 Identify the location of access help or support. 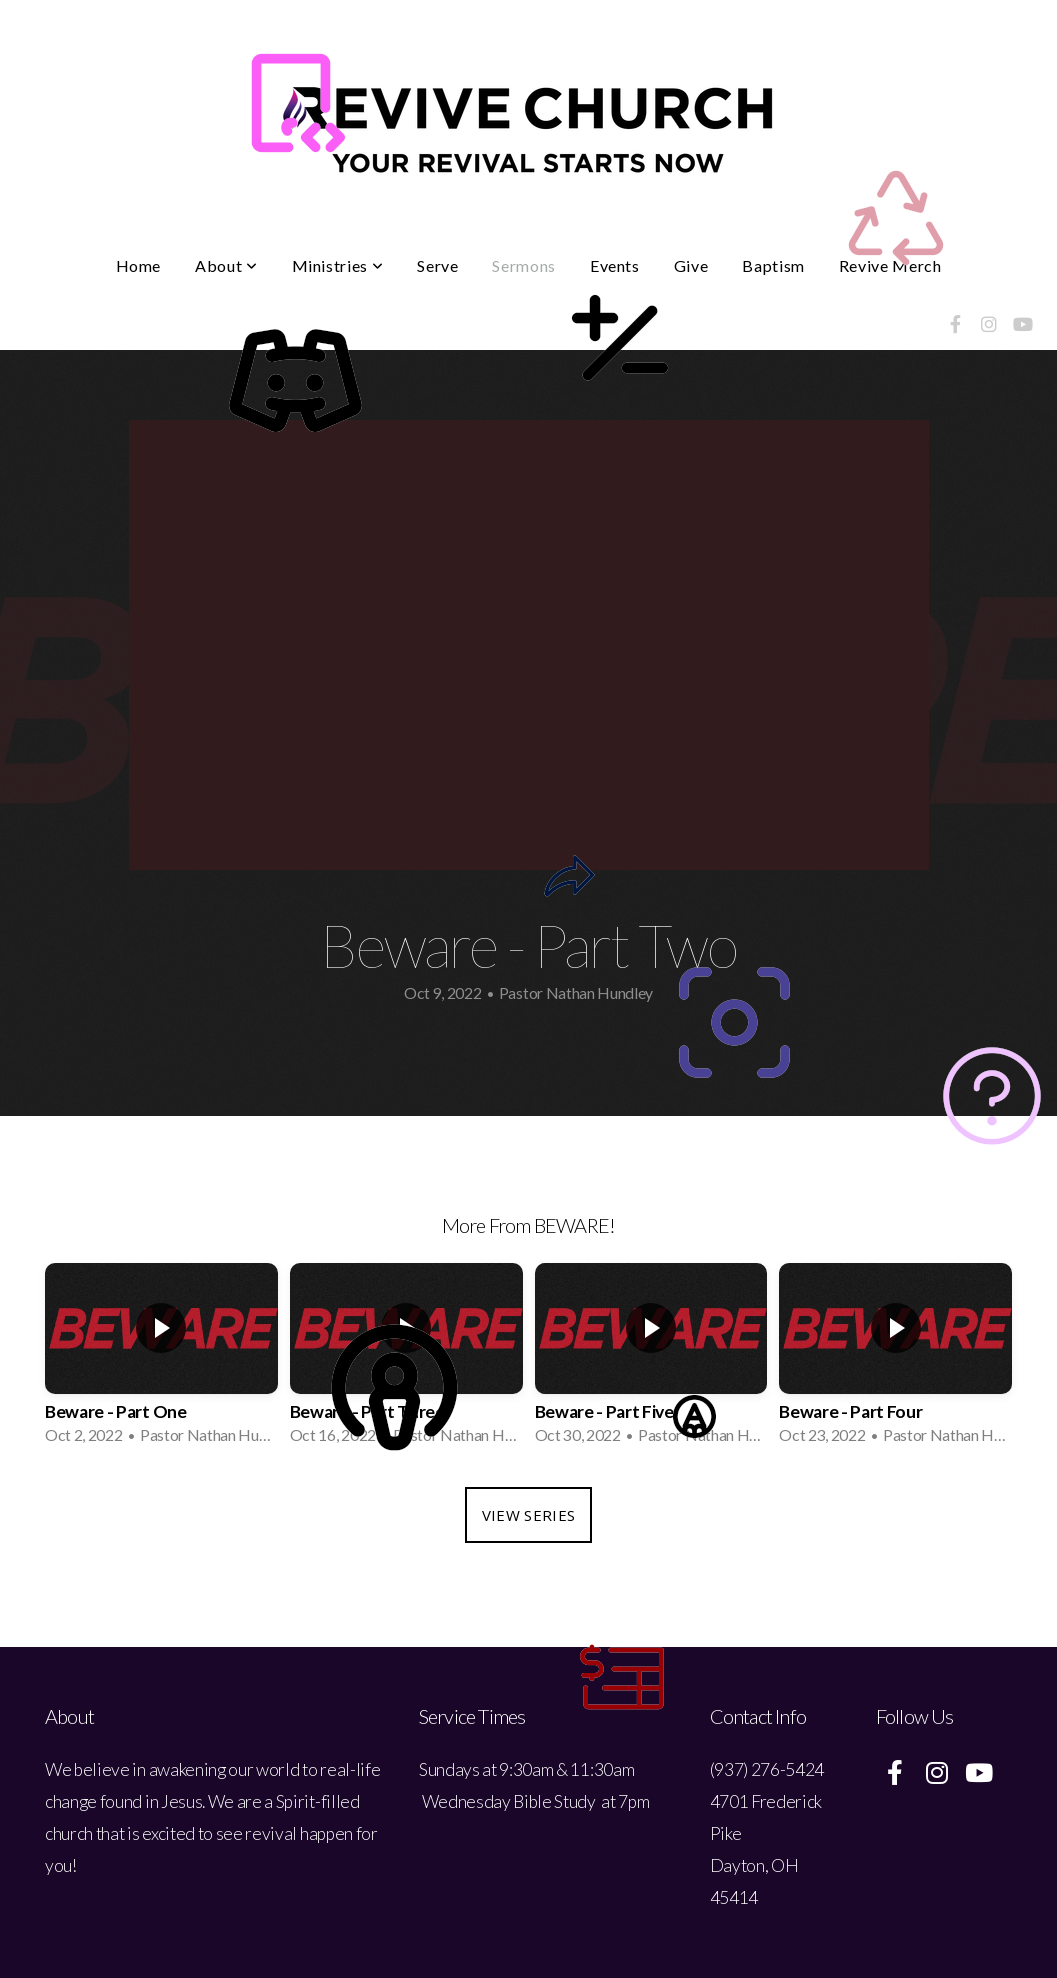
(992, 1096).